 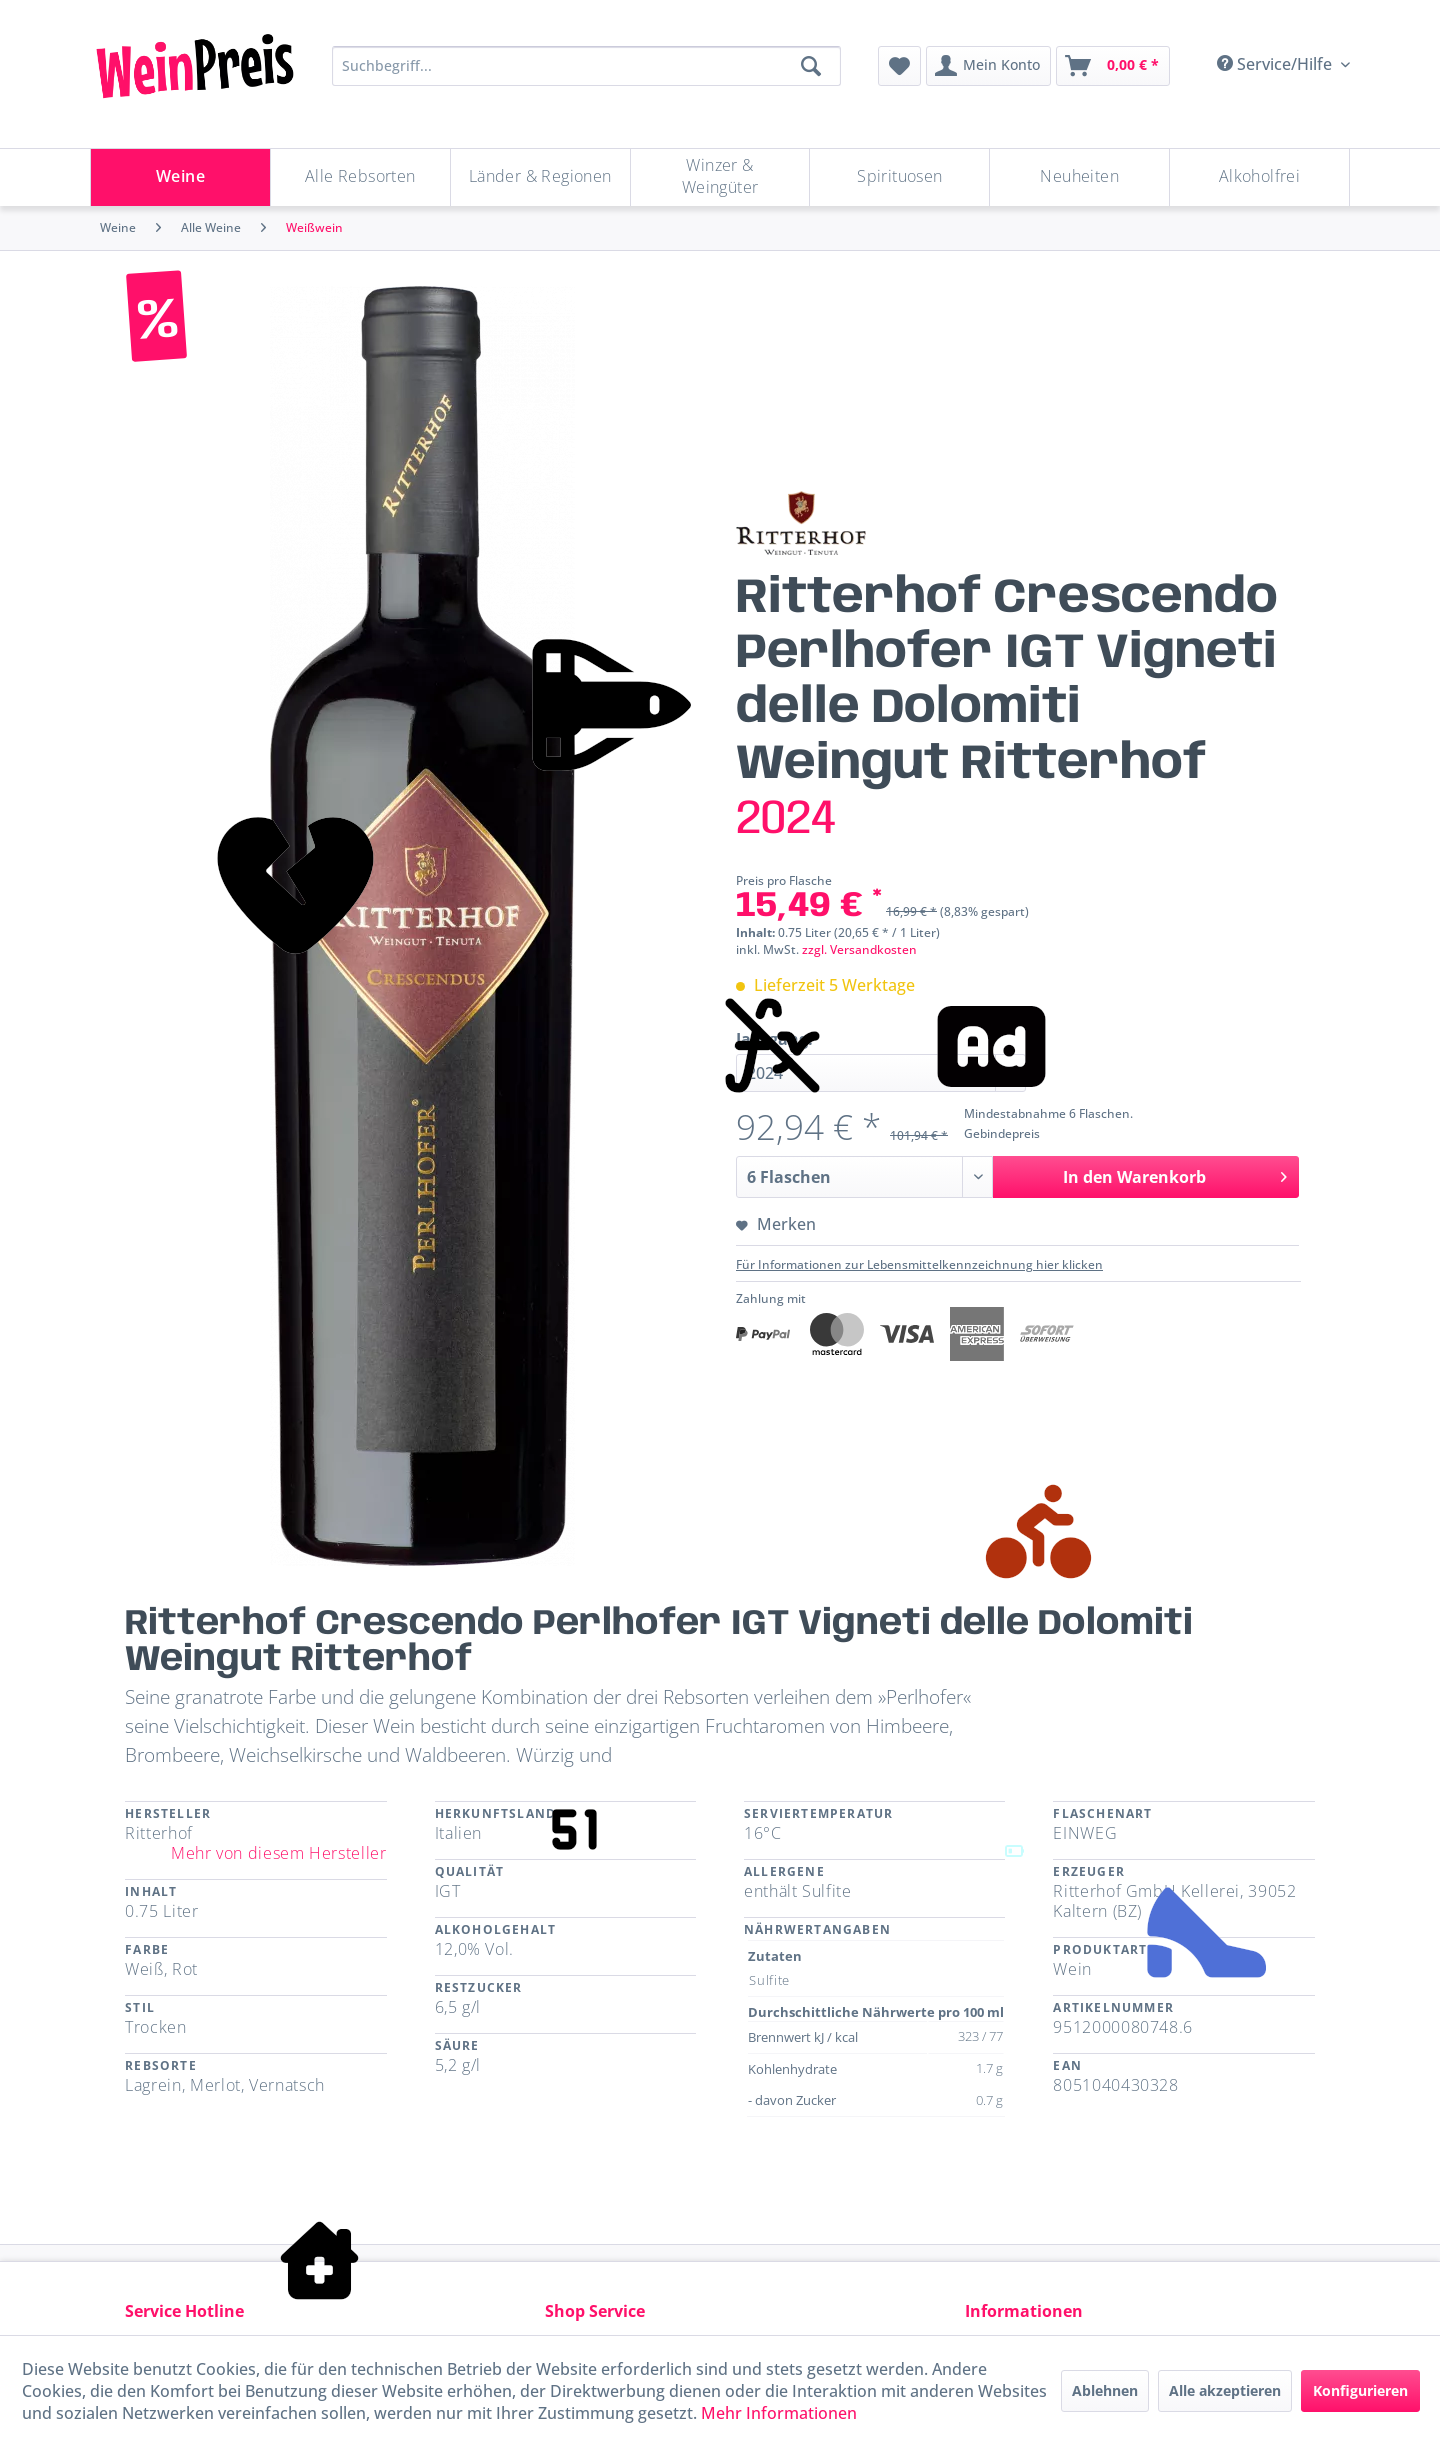 I want to click on indicates low battery level, so click(x=1014, y=1851).